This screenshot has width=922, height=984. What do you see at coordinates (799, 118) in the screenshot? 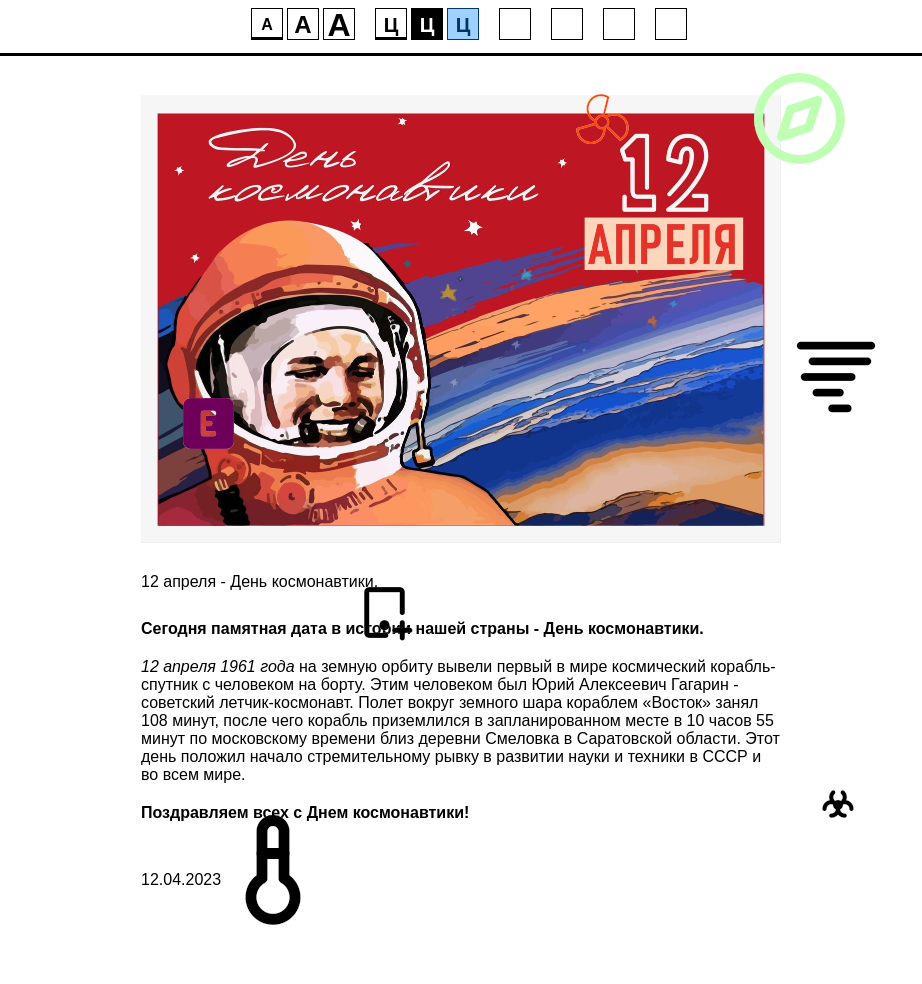
I see `open safari browser` at bounding box center [799, 118].